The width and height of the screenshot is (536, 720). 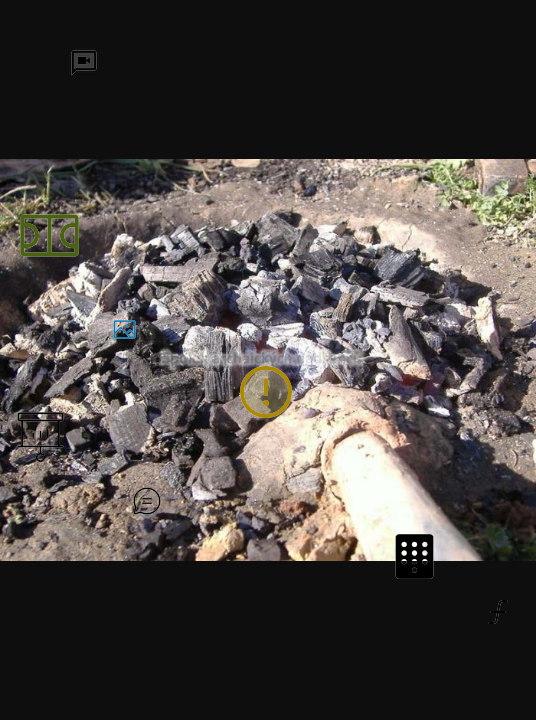 What do you see at coordinates (49, 235) in the screenshot?
I see `view basketball court locations` at bounding box center [49, 235].